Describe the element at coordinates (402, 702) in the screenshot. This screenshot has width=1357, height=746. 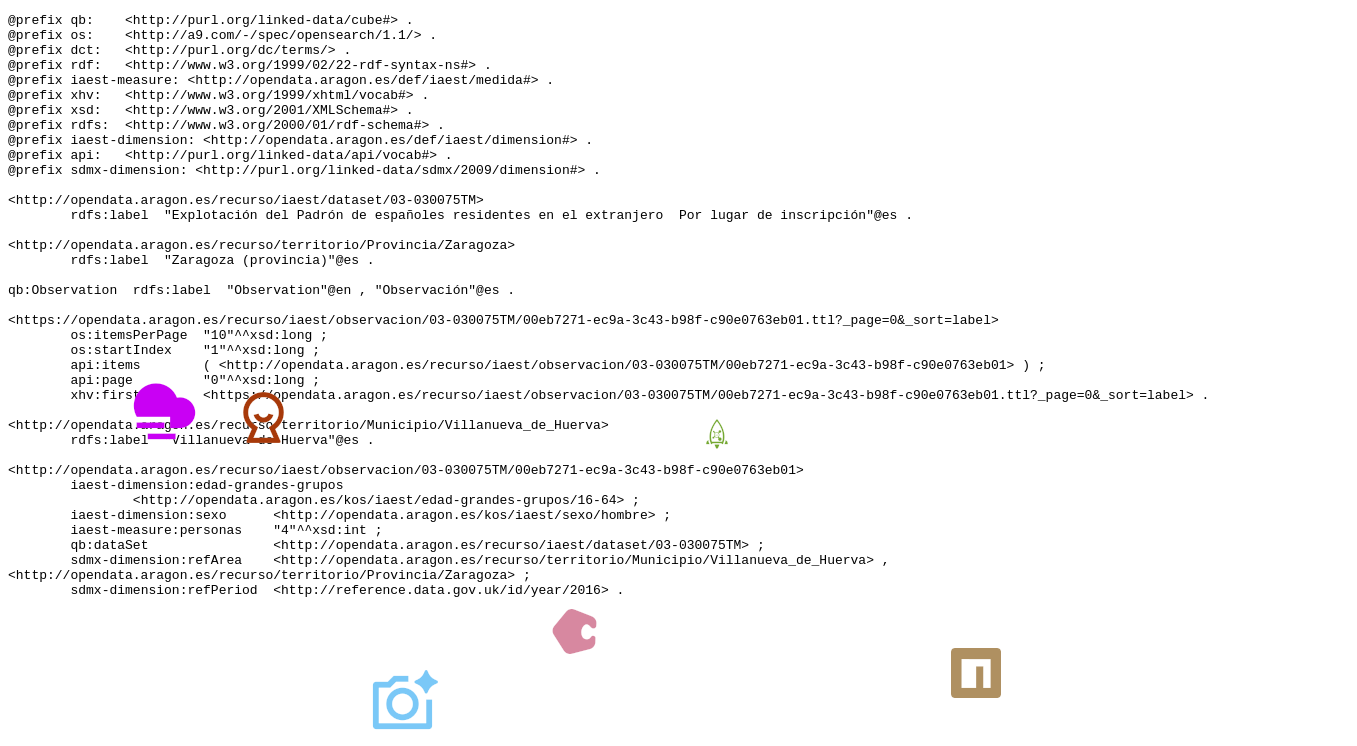
I see `activate AI-powered camera features` at that location.